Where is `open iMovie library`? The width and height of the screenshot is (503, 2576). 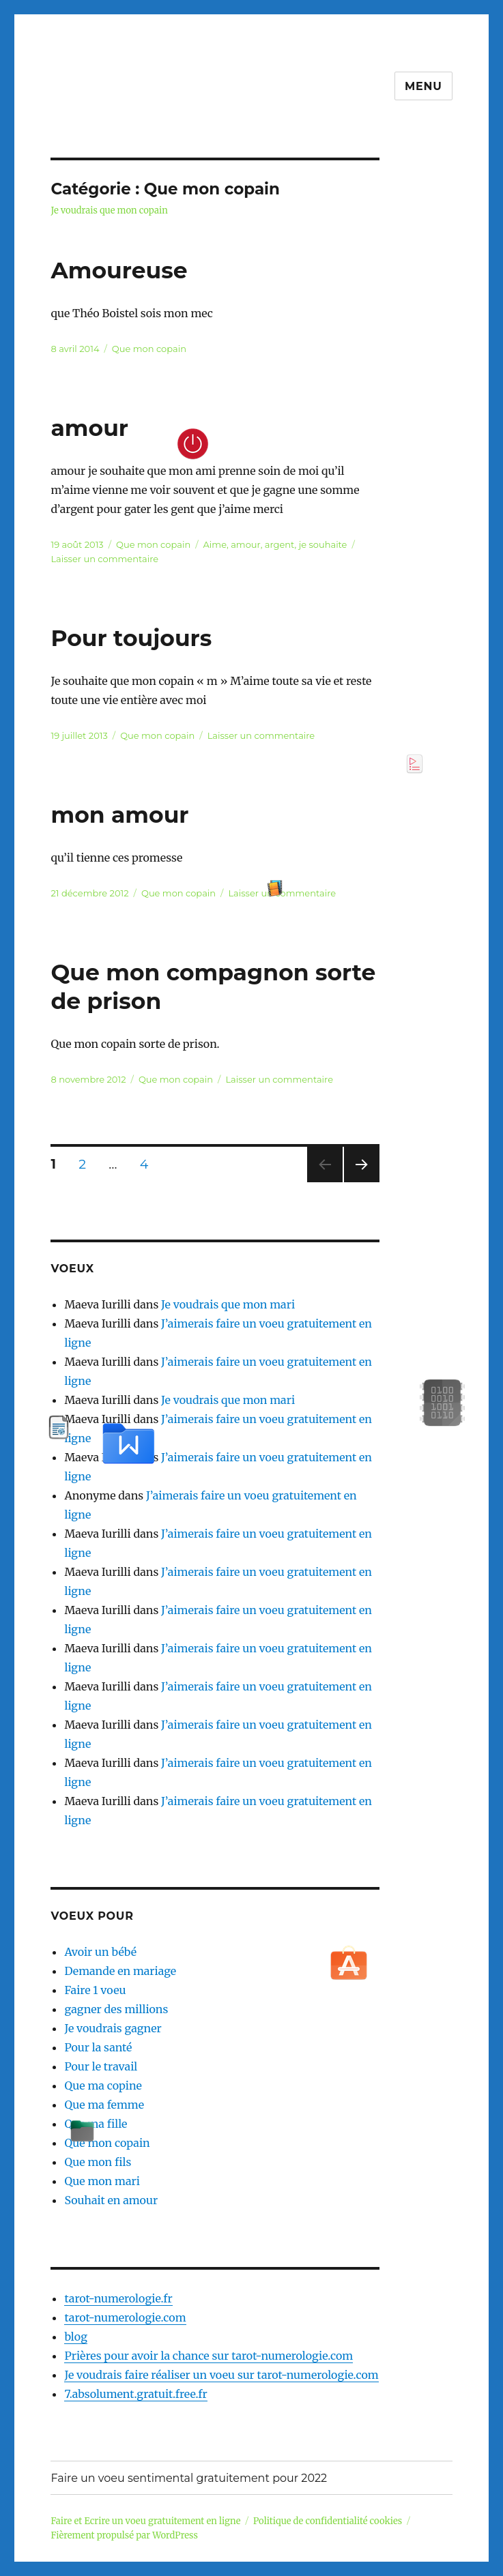 open iMovie library is located at coordinates (274, 888).